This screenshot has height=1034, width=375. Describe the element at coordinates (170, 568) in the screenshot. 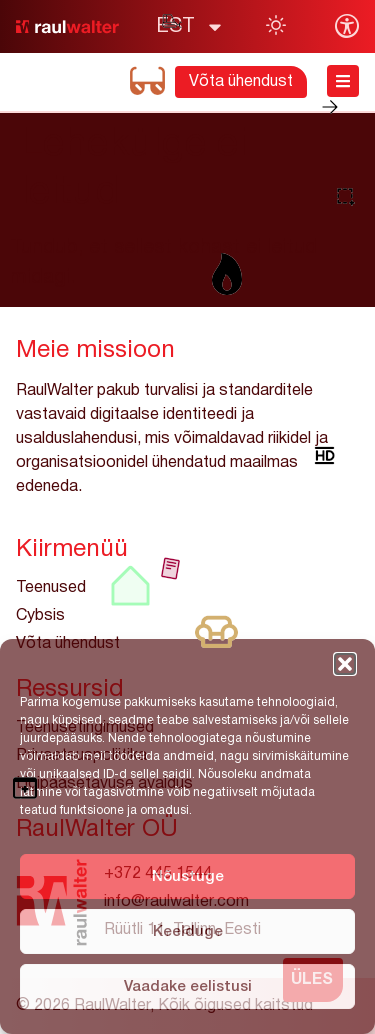

I see `view your resume or CV` at that location.